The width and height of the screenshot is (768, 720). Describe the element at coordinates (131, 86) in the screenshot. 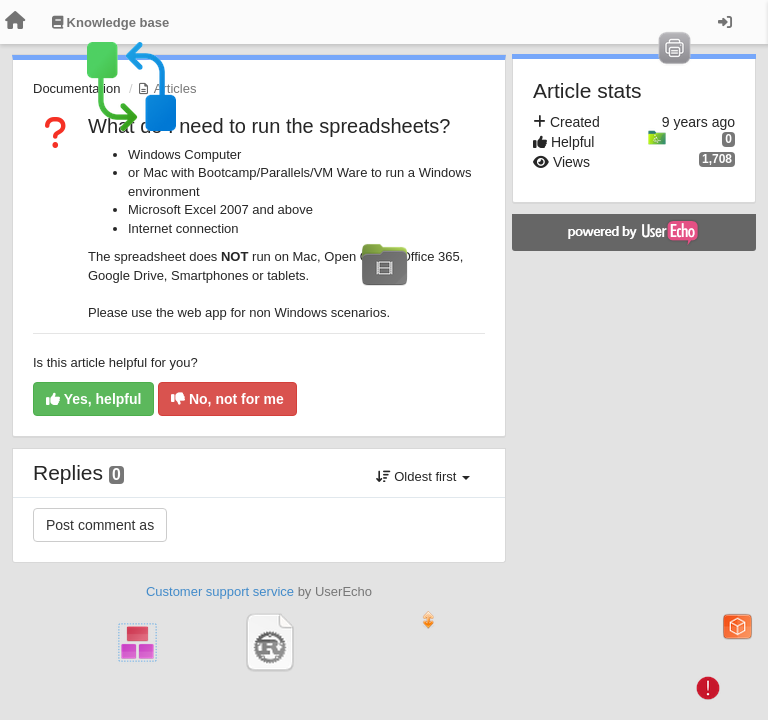

I see `indicates an active connection between two devices or services` at that location.